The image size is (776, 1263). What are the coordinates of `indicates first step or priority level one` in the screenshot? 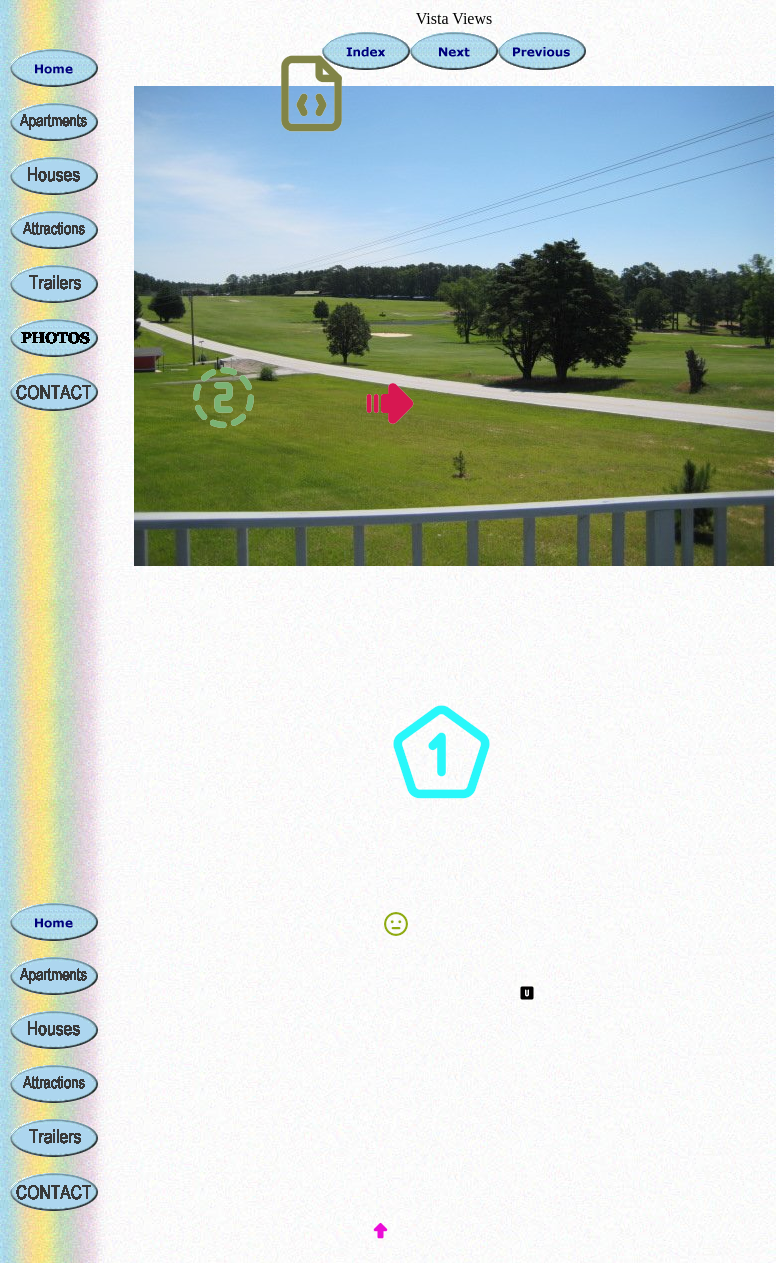 It's located at (441, 754).